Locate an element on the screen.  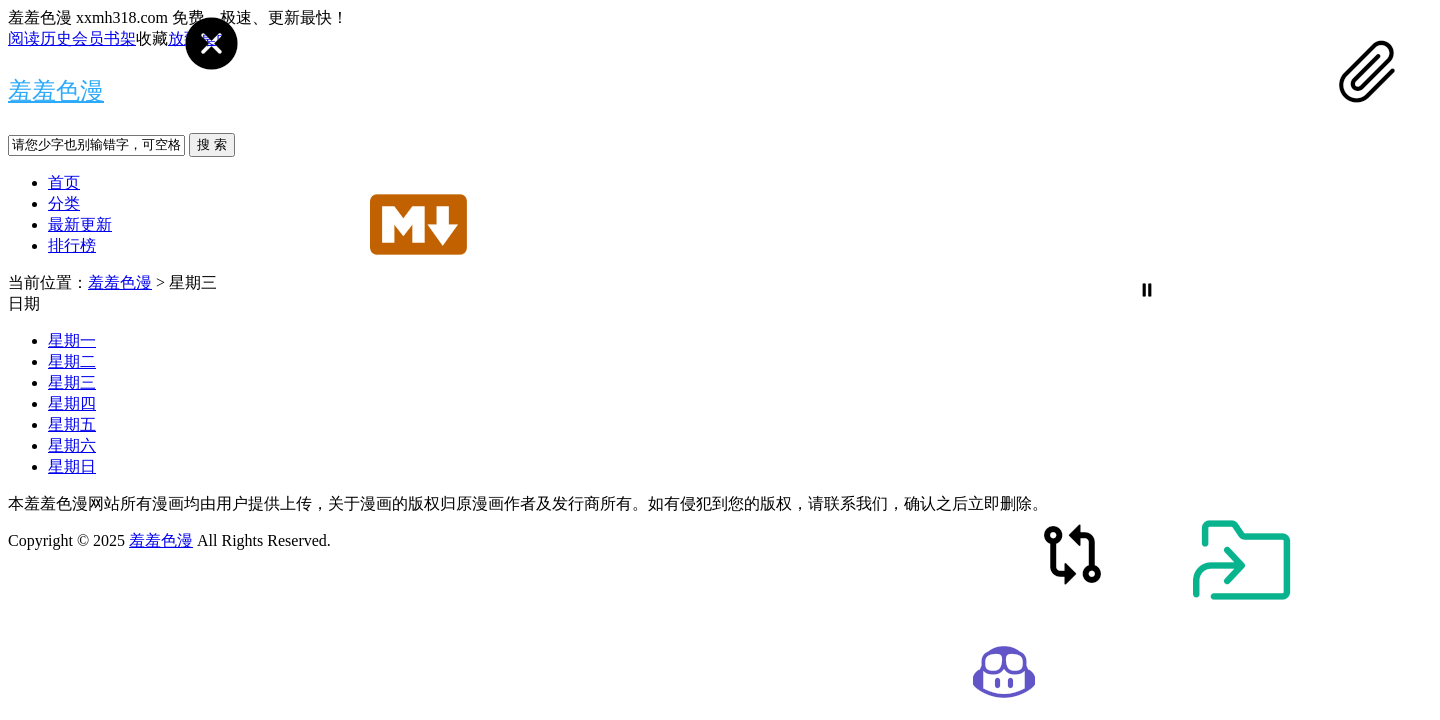
format text using markdown is located at coordinates (418, 224).